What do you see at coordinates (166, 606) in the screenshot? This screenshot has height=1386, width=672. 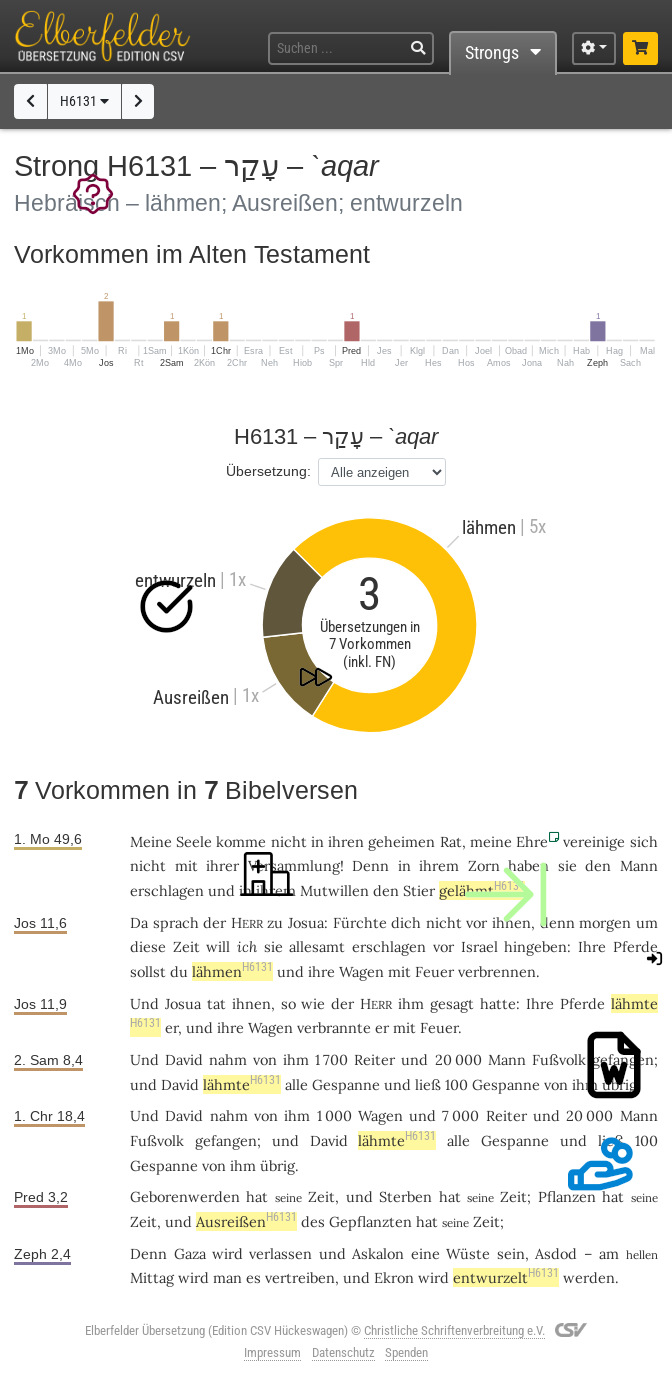 I see `task or action completed successfully` at bounding box center [166, 606].